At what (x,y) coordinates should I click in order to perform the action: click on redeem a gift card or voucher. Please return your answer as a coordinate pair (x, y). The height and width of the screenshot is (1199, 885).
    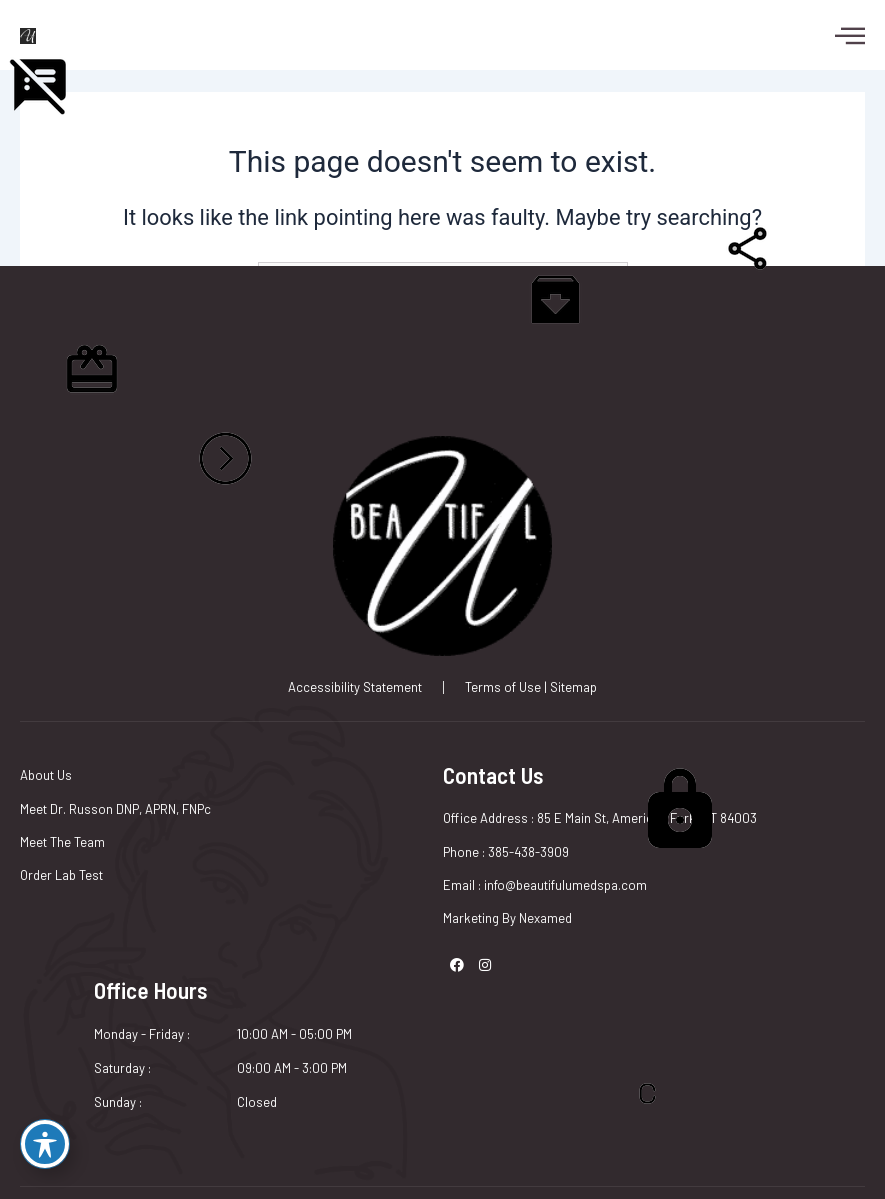
    Looking at the image, I should click on (92, 370).